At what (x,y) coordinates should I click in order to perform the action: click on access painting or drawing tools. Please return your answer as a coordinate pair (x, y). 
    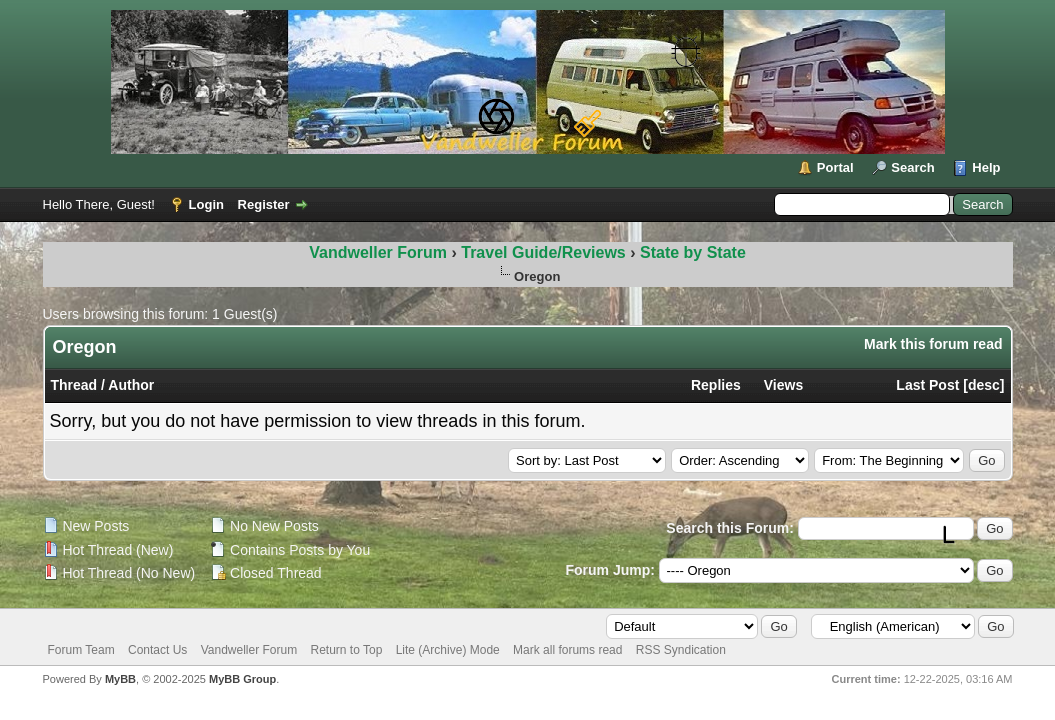
    Looking at the image, I should click on (588, 123).